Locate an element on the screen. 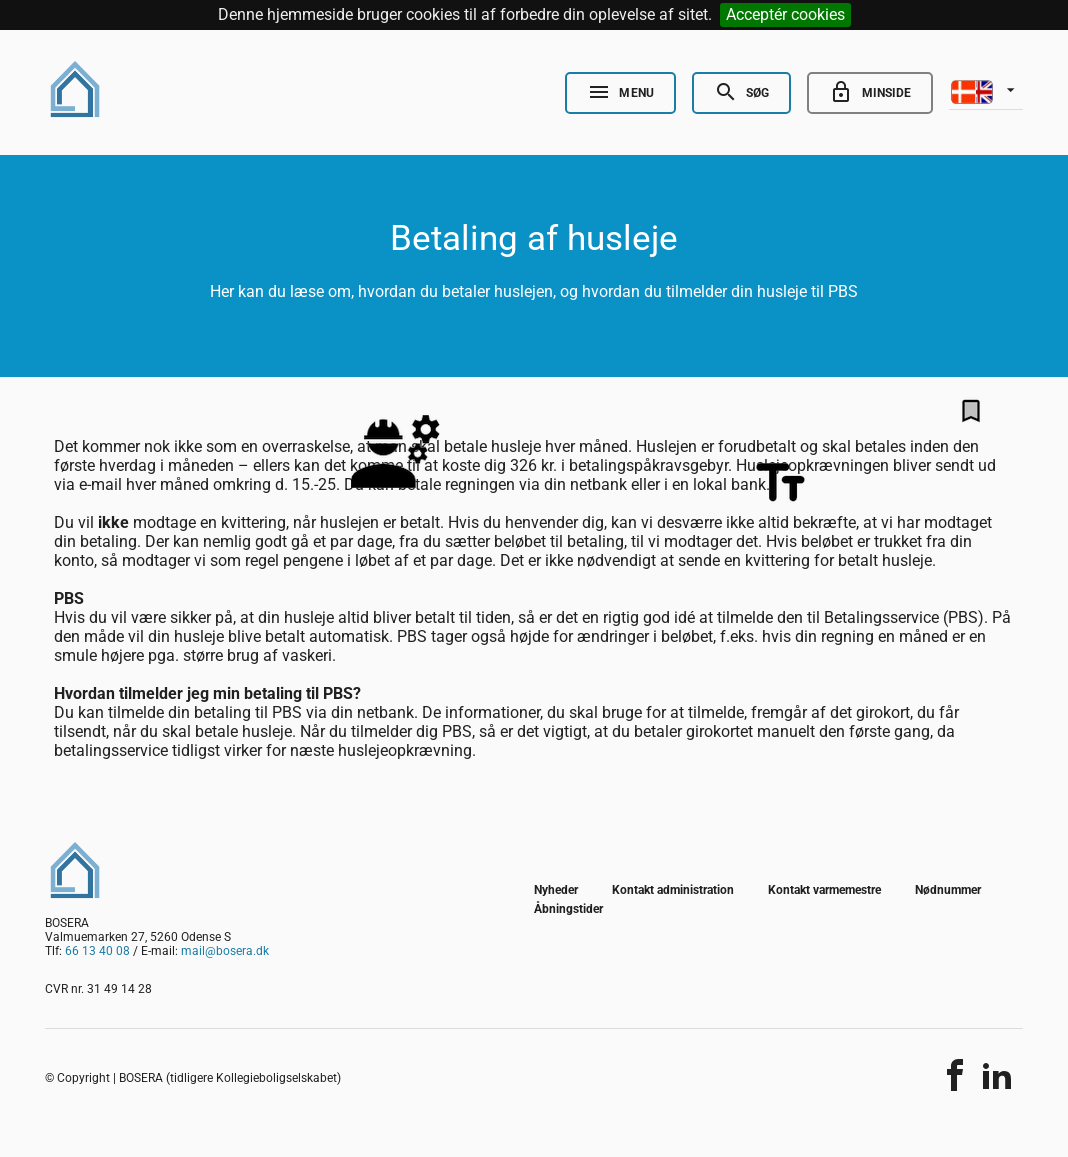 The height and width of the screenshot is (1157, 1068). save this item for later is located at coordinates (971, 411).